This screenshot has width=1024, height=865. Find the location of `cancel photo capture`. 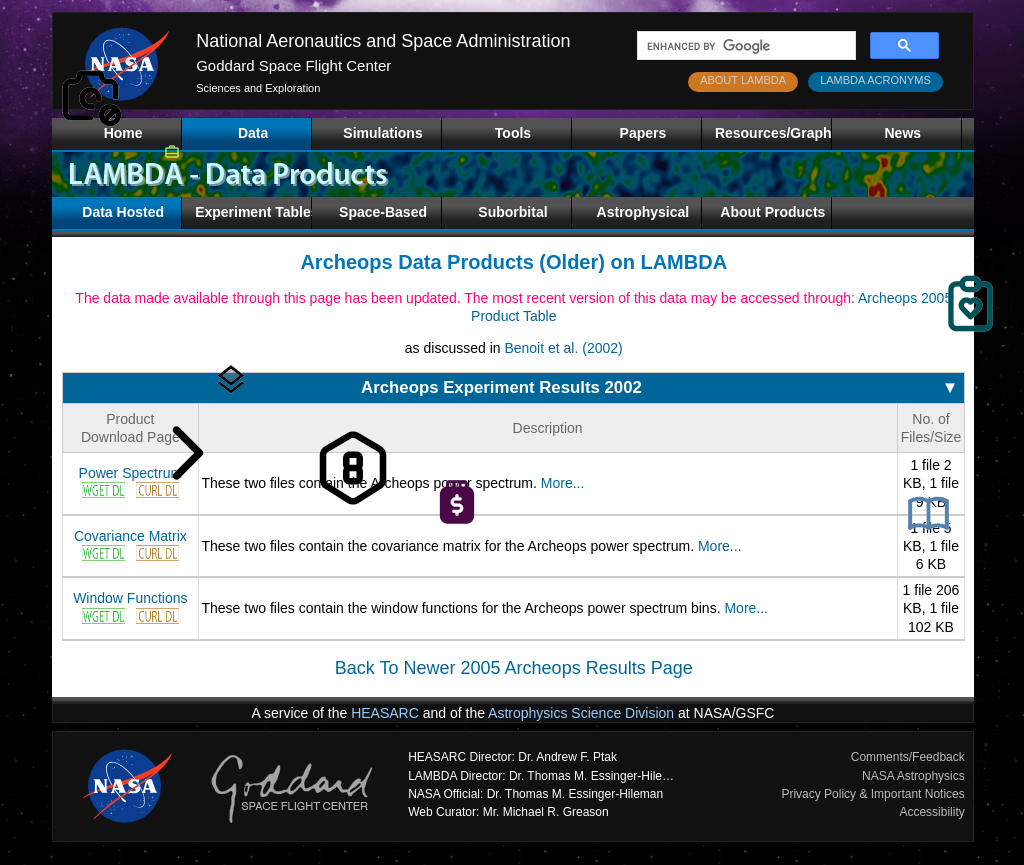

cancel photo capture is located at coordinates (90, 95).